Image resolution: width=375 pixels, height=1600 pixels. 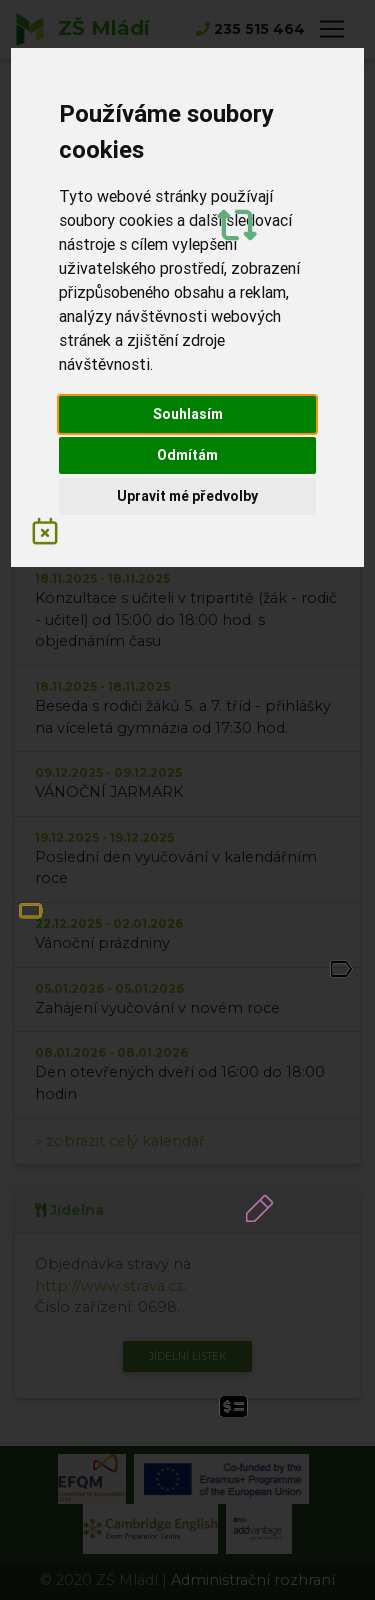 What do you see at coordinates (259, 1209) in the screenshot?
I see `edit content or text` at bounding box center [259, 1209].